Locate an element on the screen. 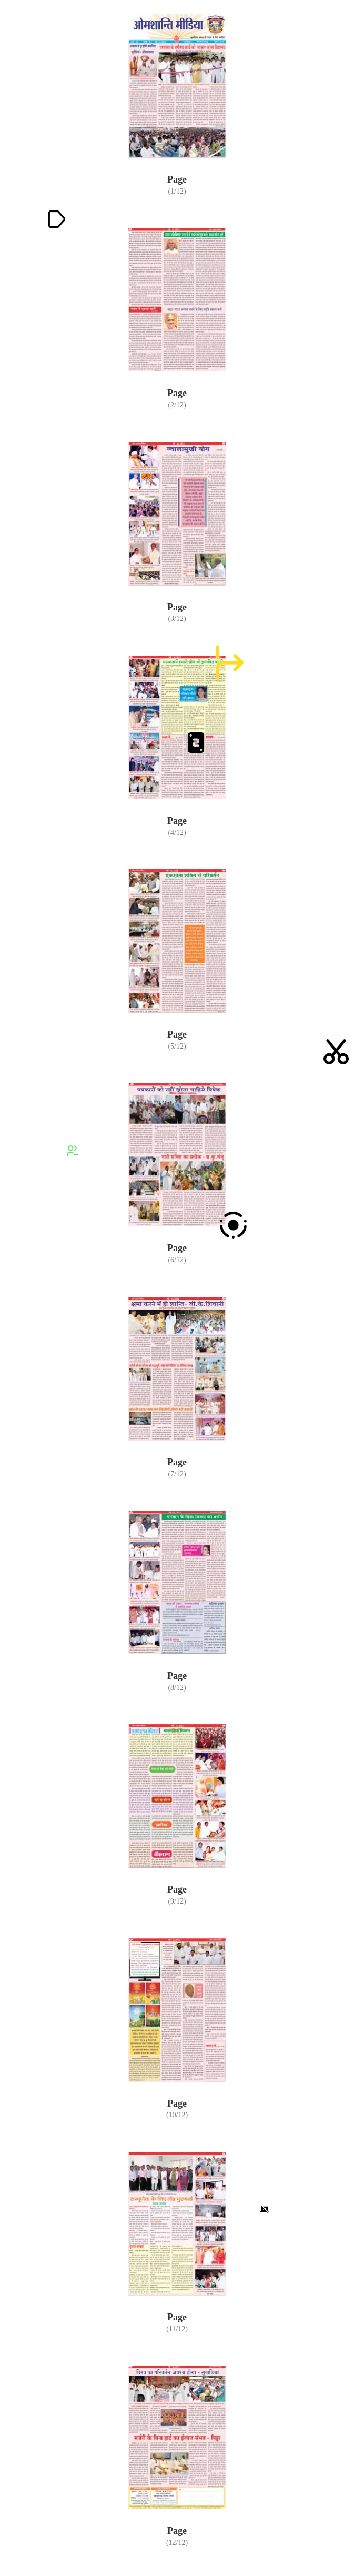 The width and height of the screenshot is (354, 2576). stop sharing your screen is located at coordinates (265, 2209).